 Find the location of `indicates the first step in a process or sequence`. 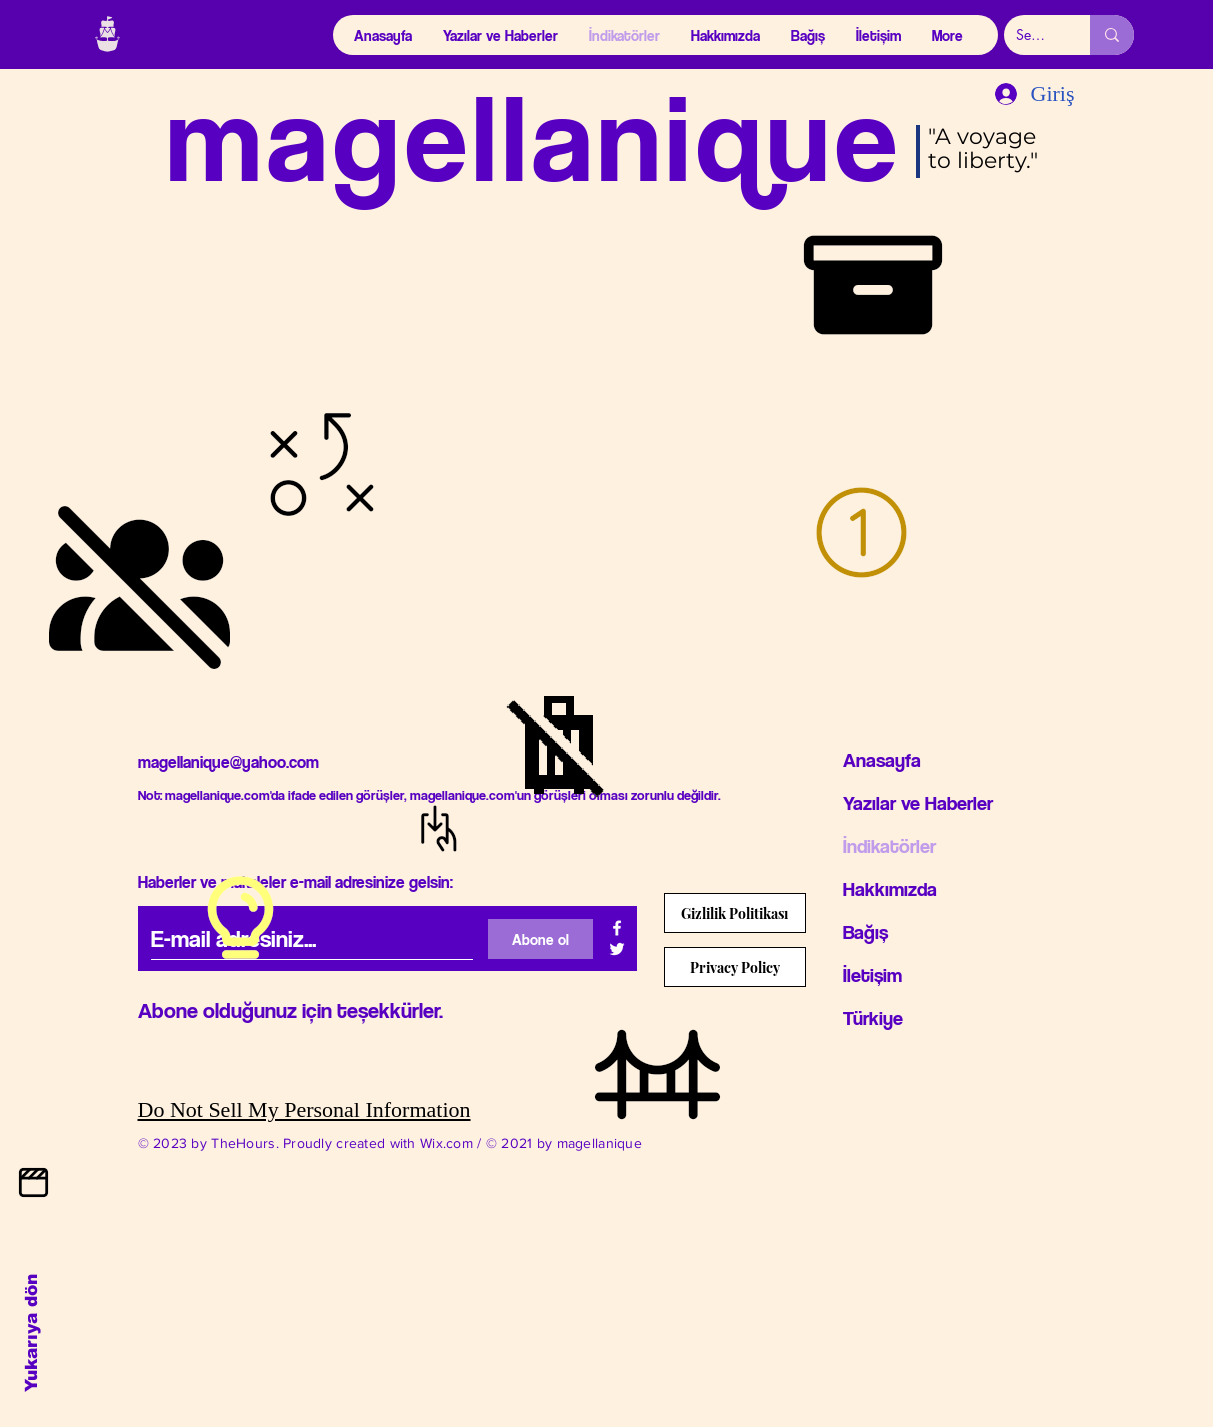

indicates the first step in a process or sequence is located at coordinates (861, 532).